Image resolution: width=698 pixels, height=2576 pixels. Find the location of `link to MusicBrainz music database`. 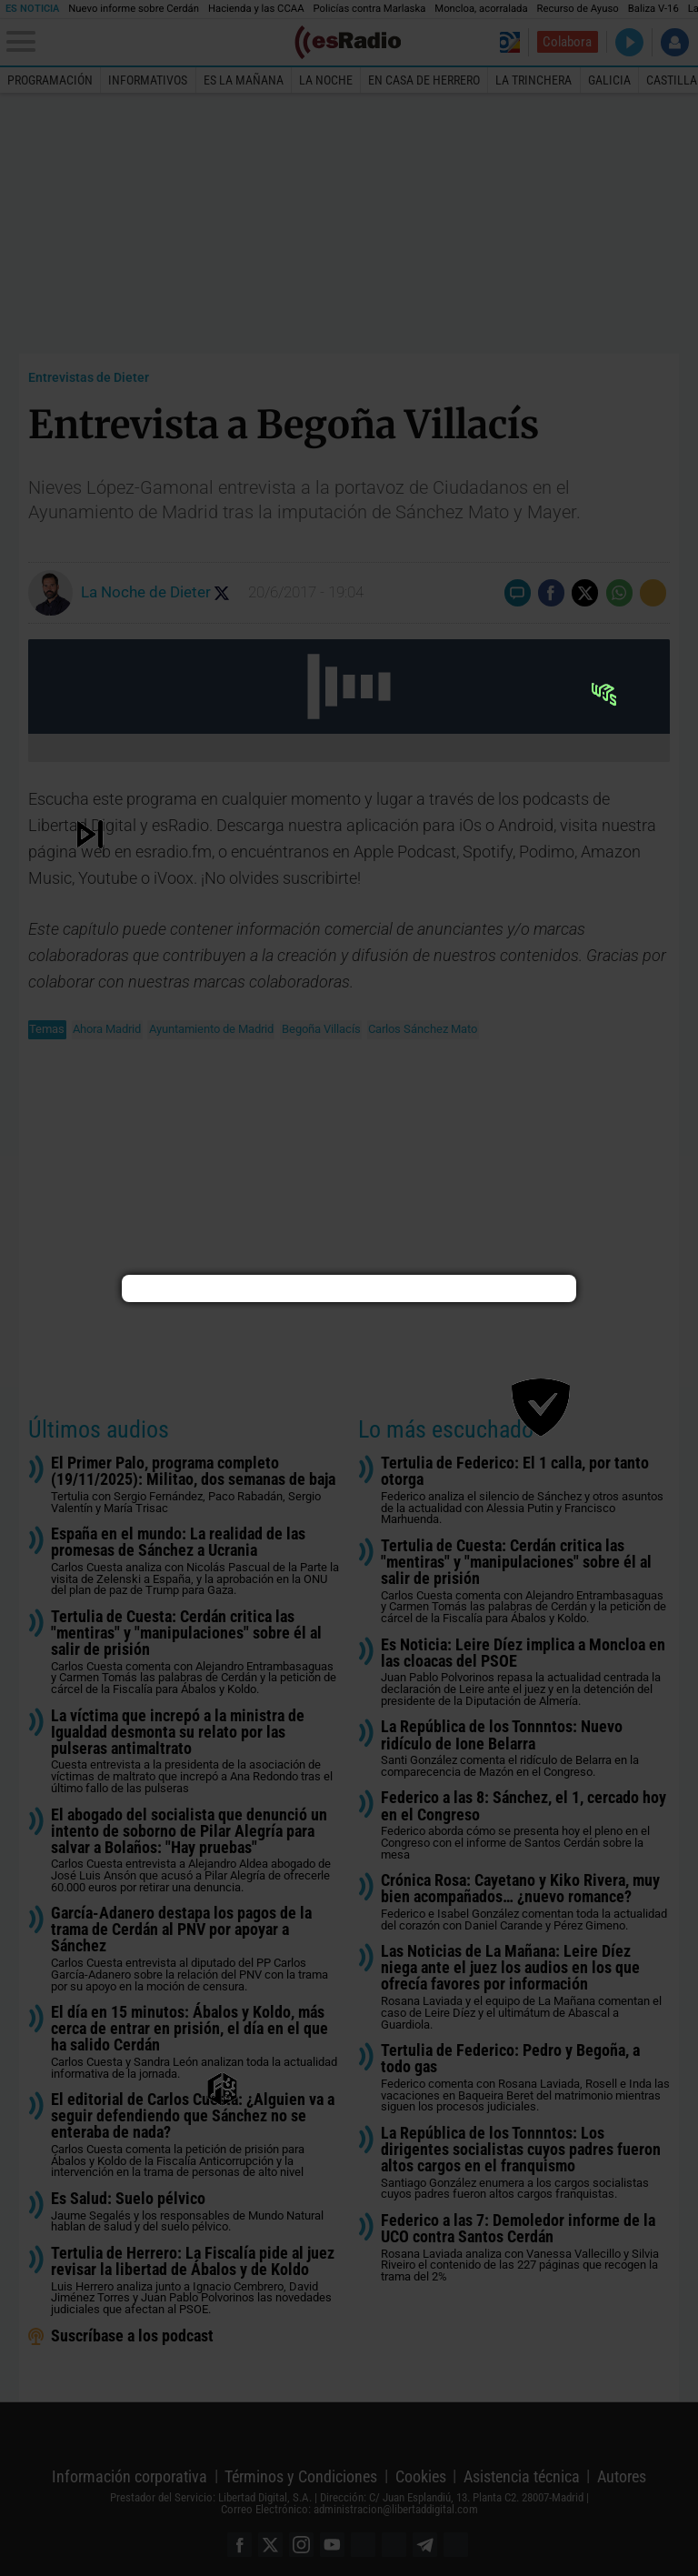

link to MusicBrainz music database is located at coordinates (222, 2089).